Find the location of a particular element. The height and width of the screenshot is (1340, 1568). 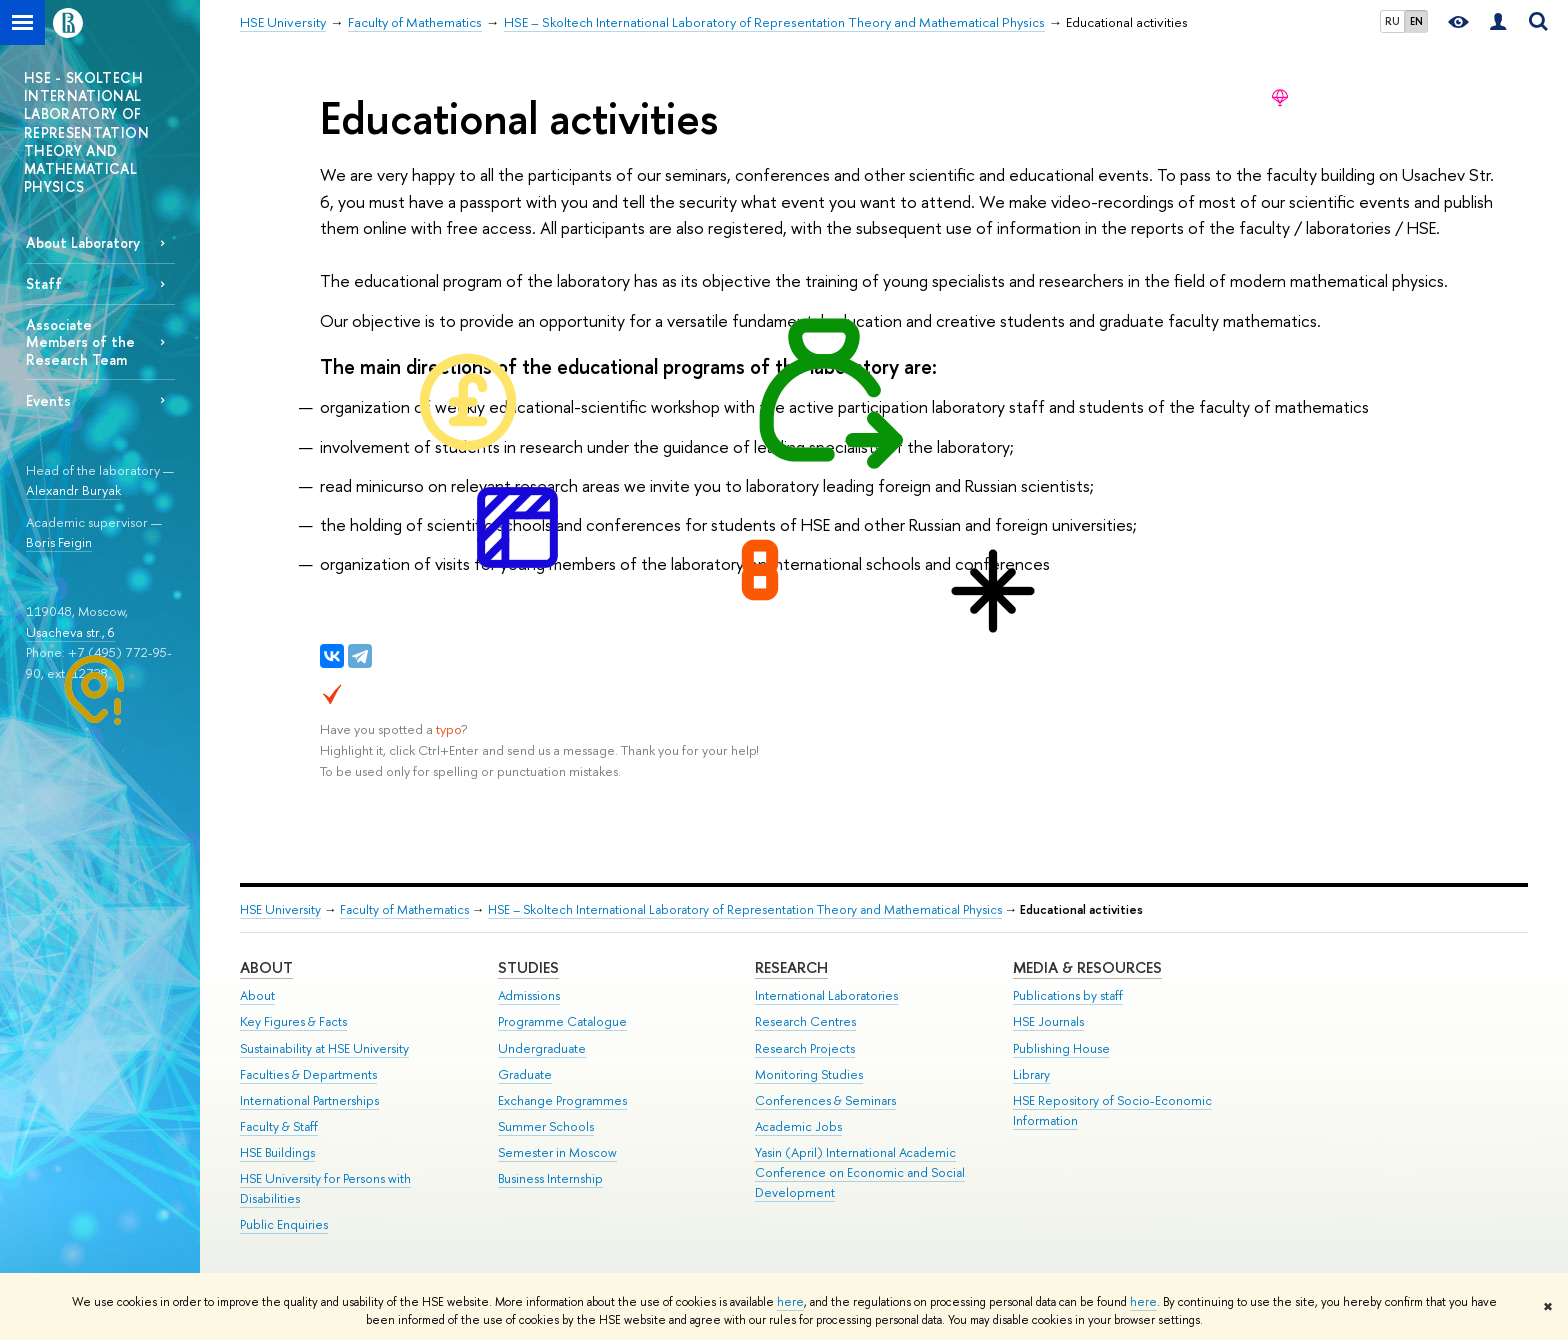

set or view your north star goal is located at coordinates (993, 591).